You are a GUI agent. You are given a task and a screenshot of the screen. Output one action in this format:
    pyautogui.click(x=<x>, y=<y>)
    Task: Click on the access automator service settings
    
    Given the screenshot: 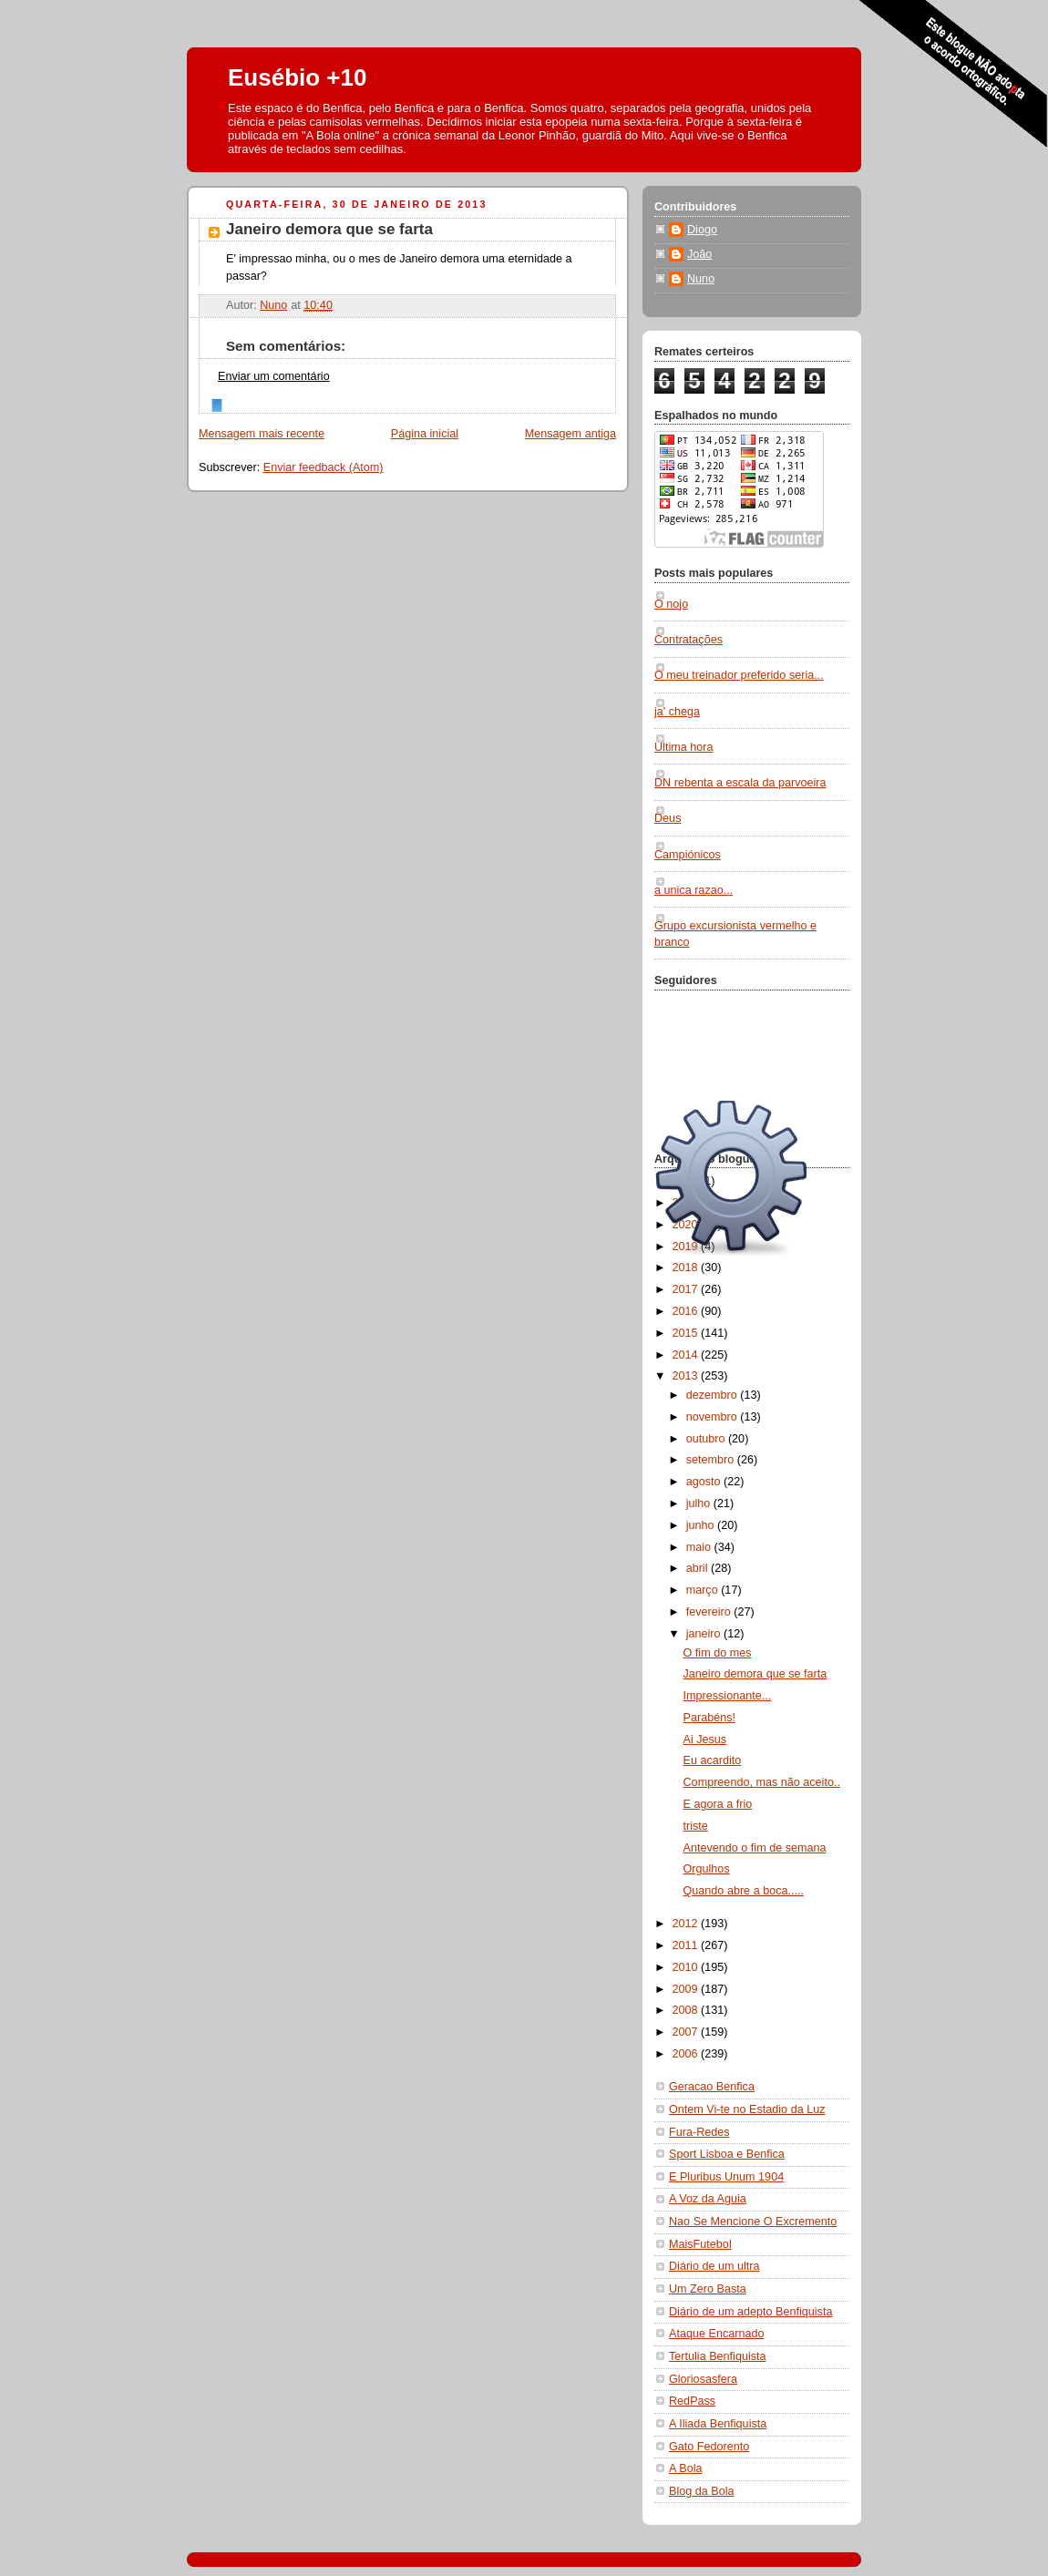 What is the action you would take?
    pyautogui.click(x=729, y=1178)
    